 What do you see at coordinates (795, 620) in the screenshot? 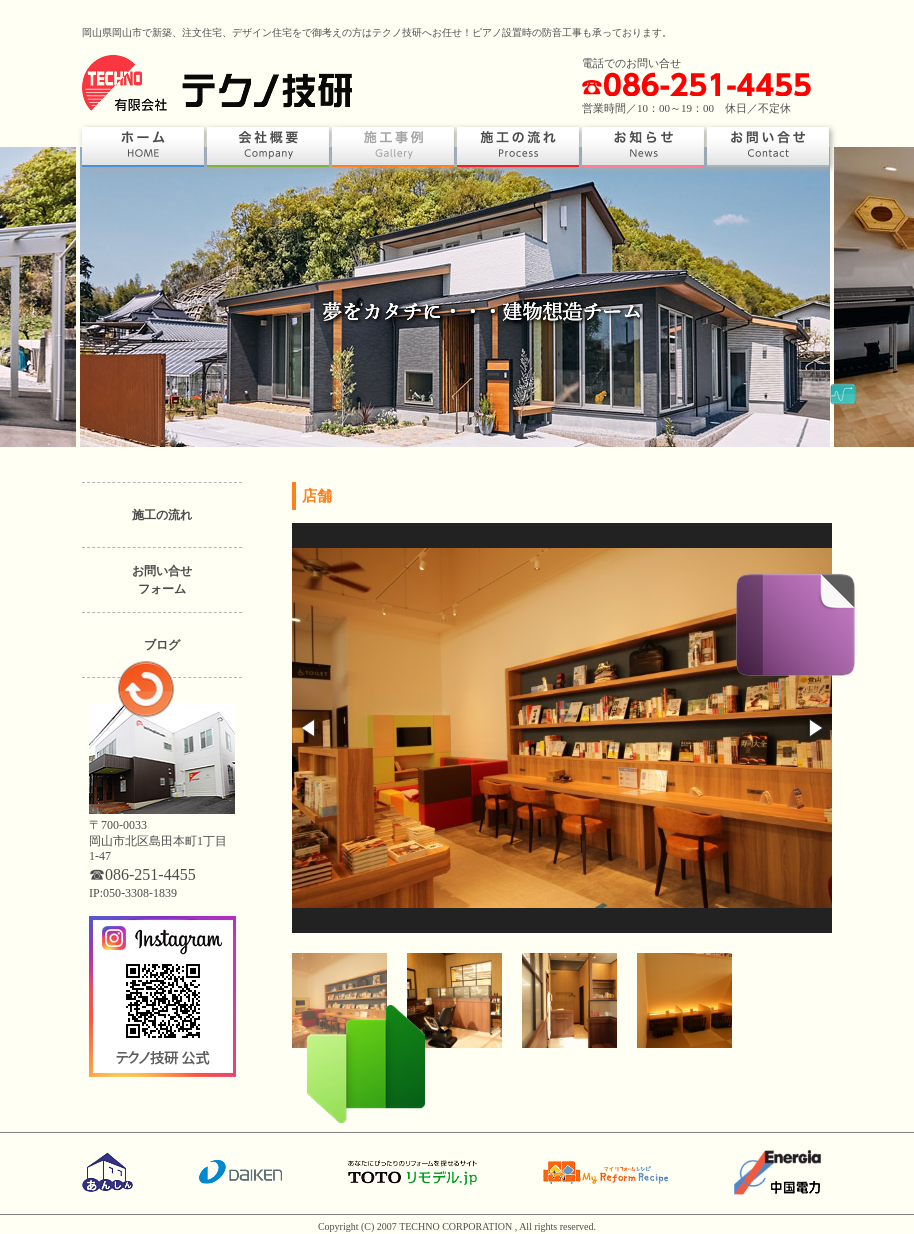
I see `change desktop wallpaper settings` at bounding box center [795, 620].